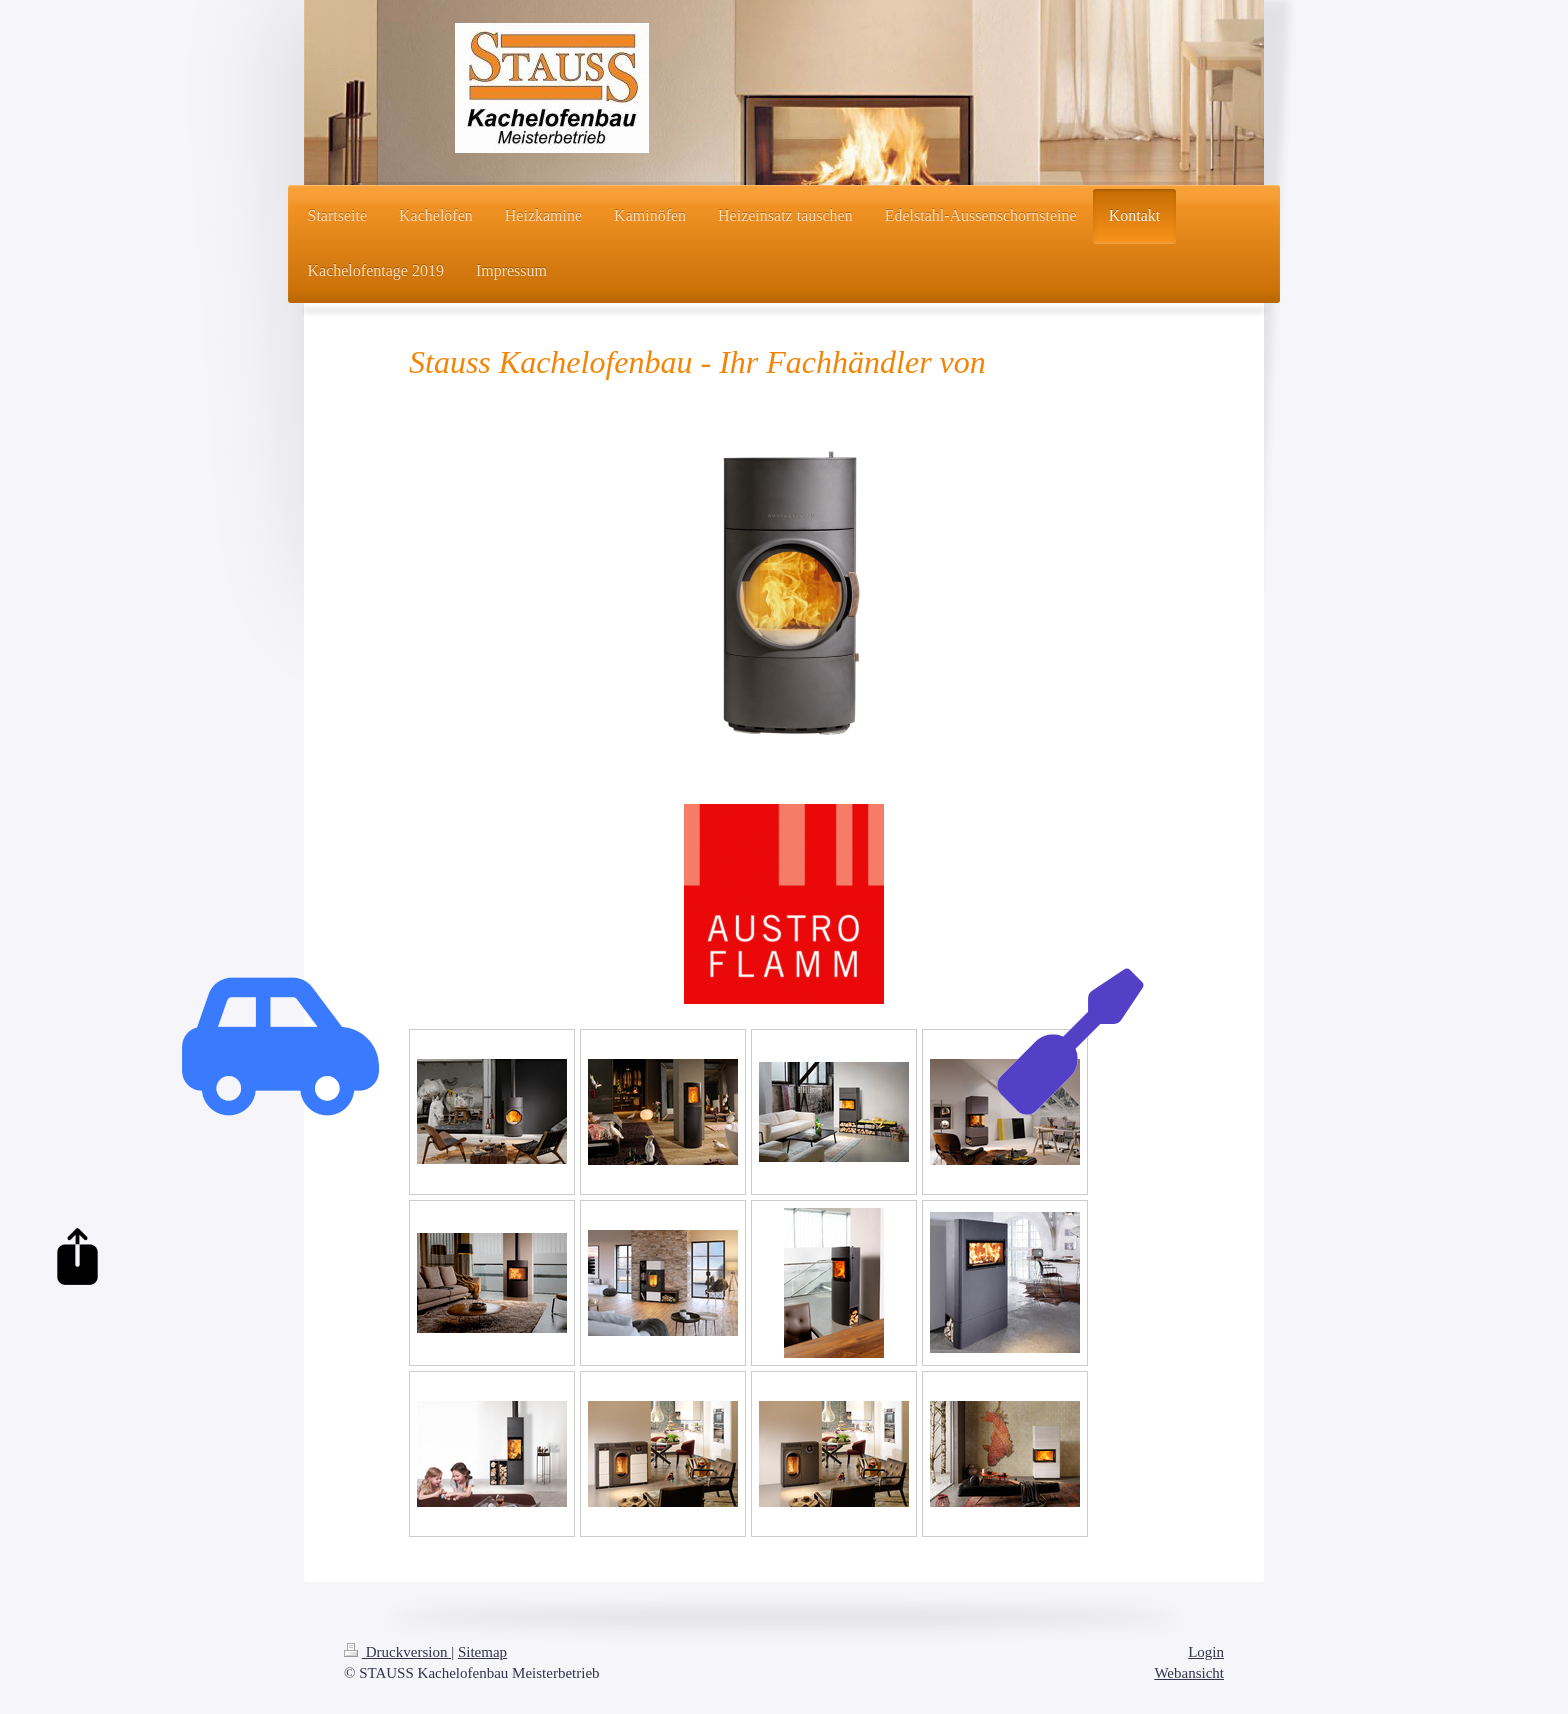  What do you see at coordinates (280, 1046) in the screenshot?
I see `access vehicle or car-related features` at bounding box center [280, 1046].